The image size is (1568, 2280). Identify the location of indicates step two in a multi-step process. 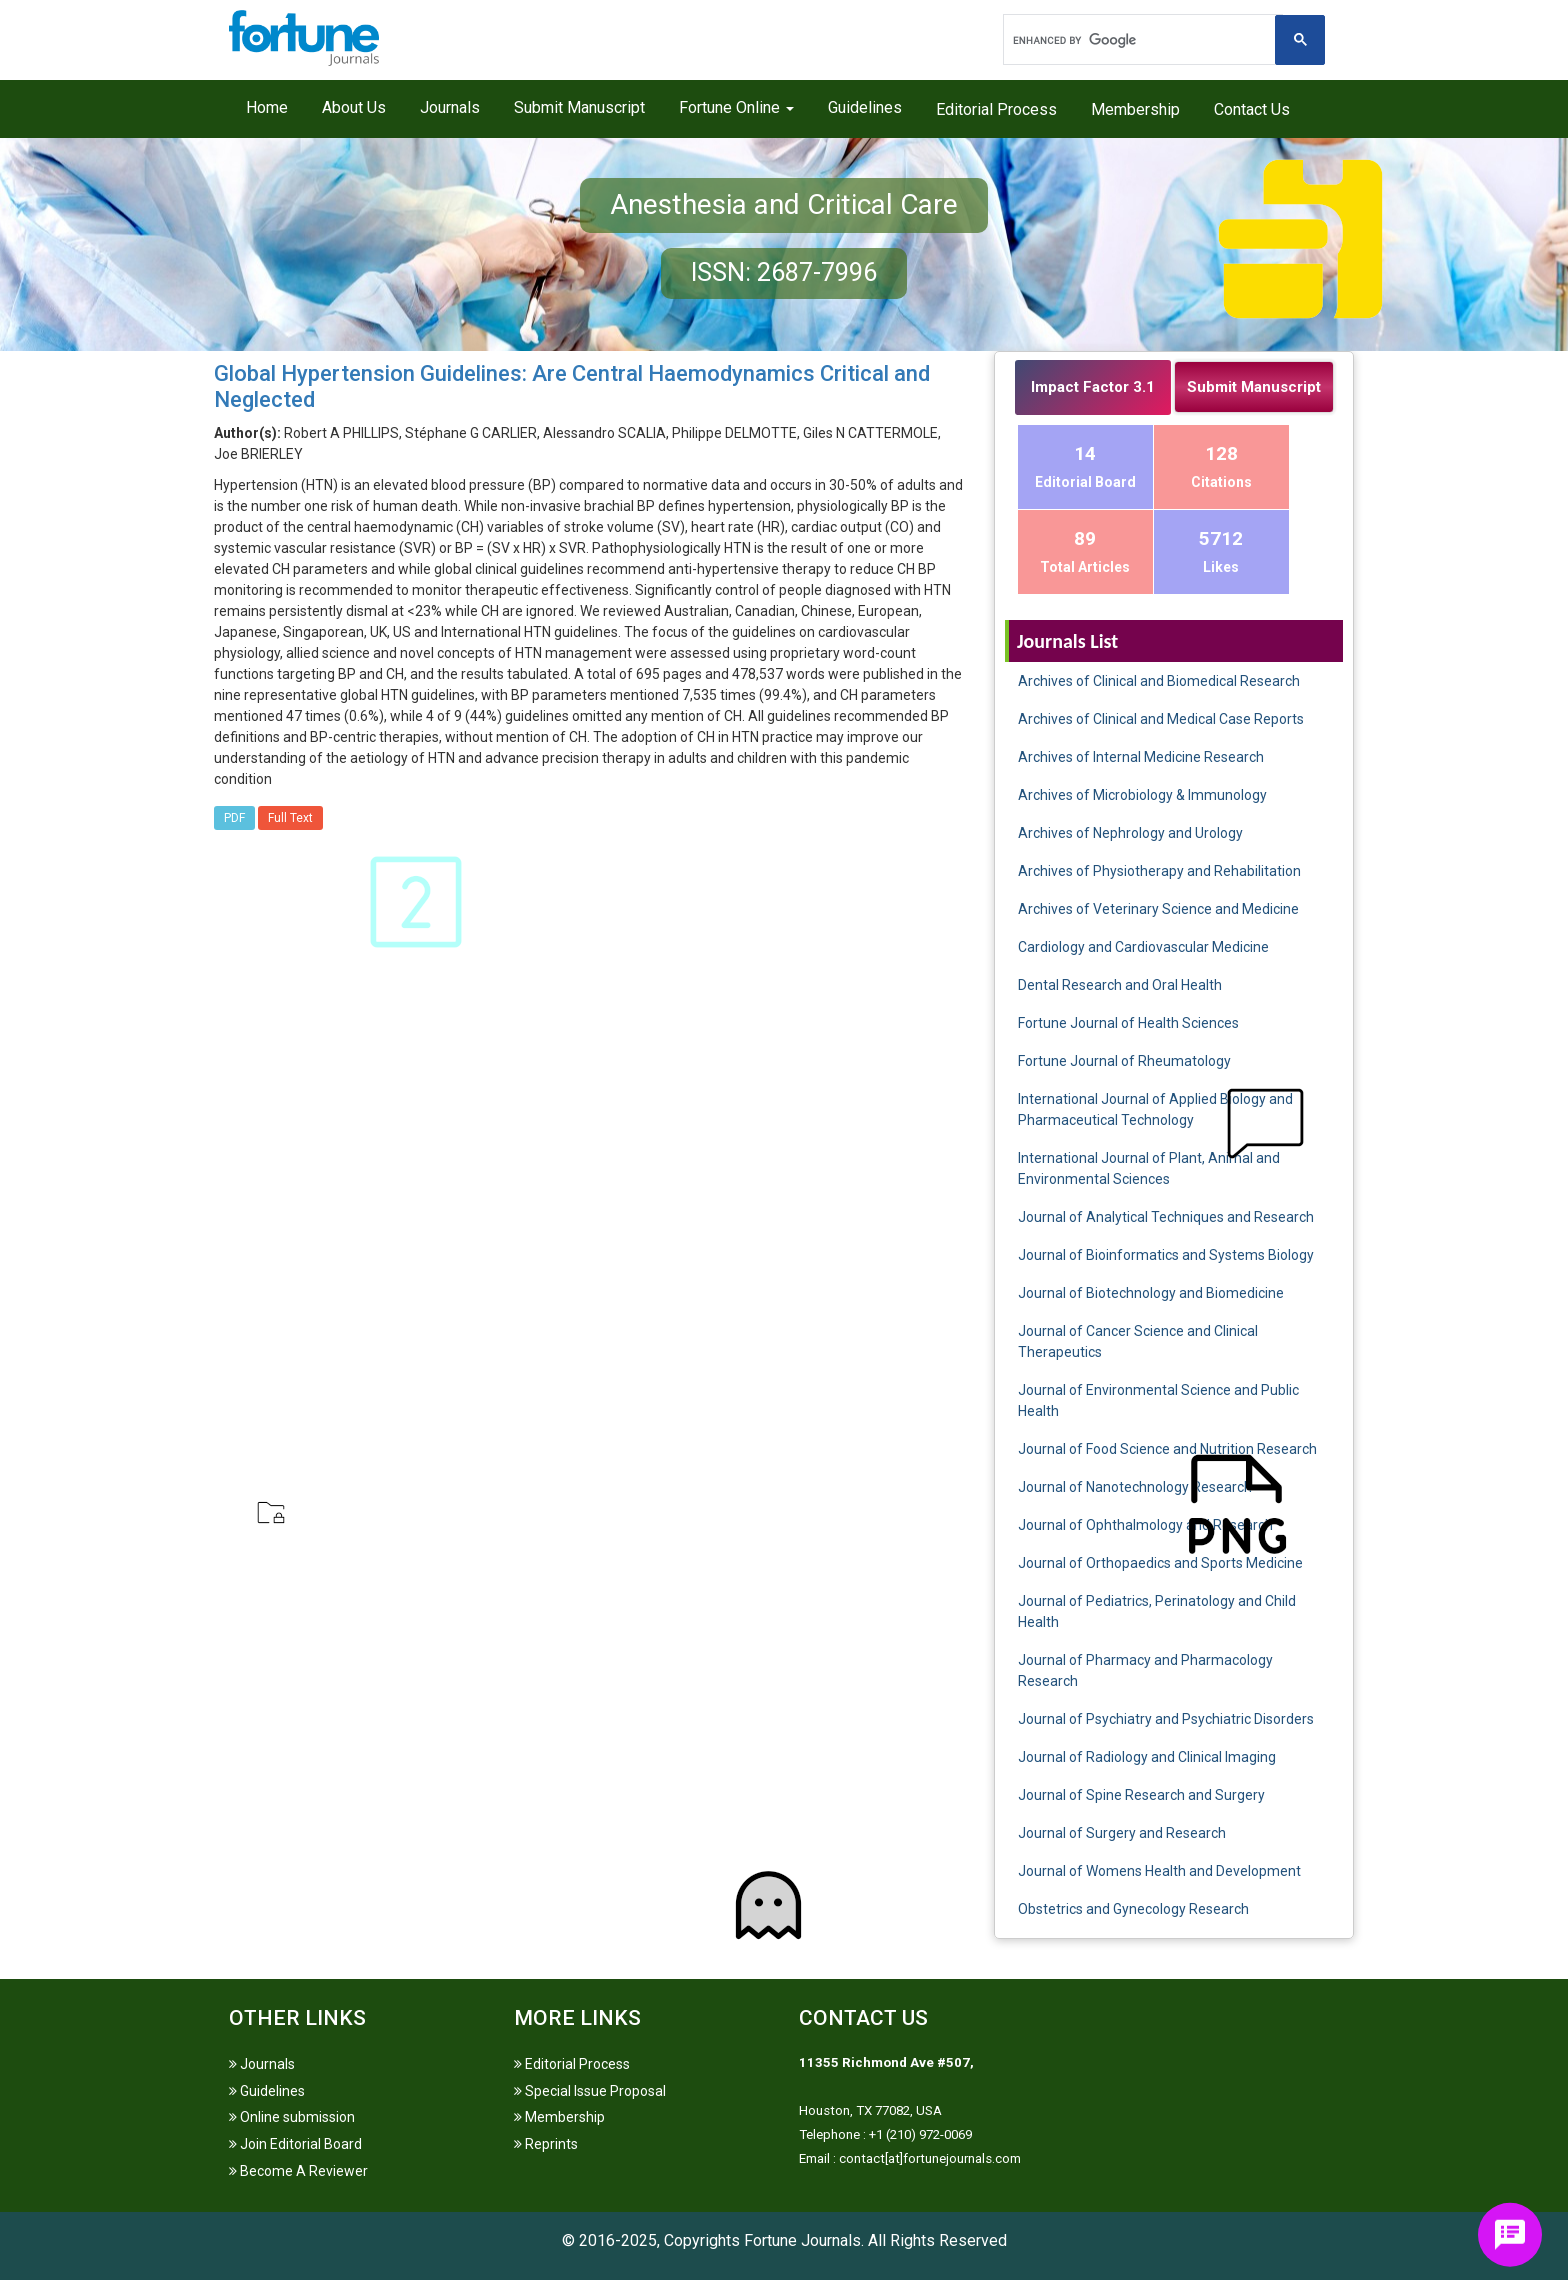
(416, 902).